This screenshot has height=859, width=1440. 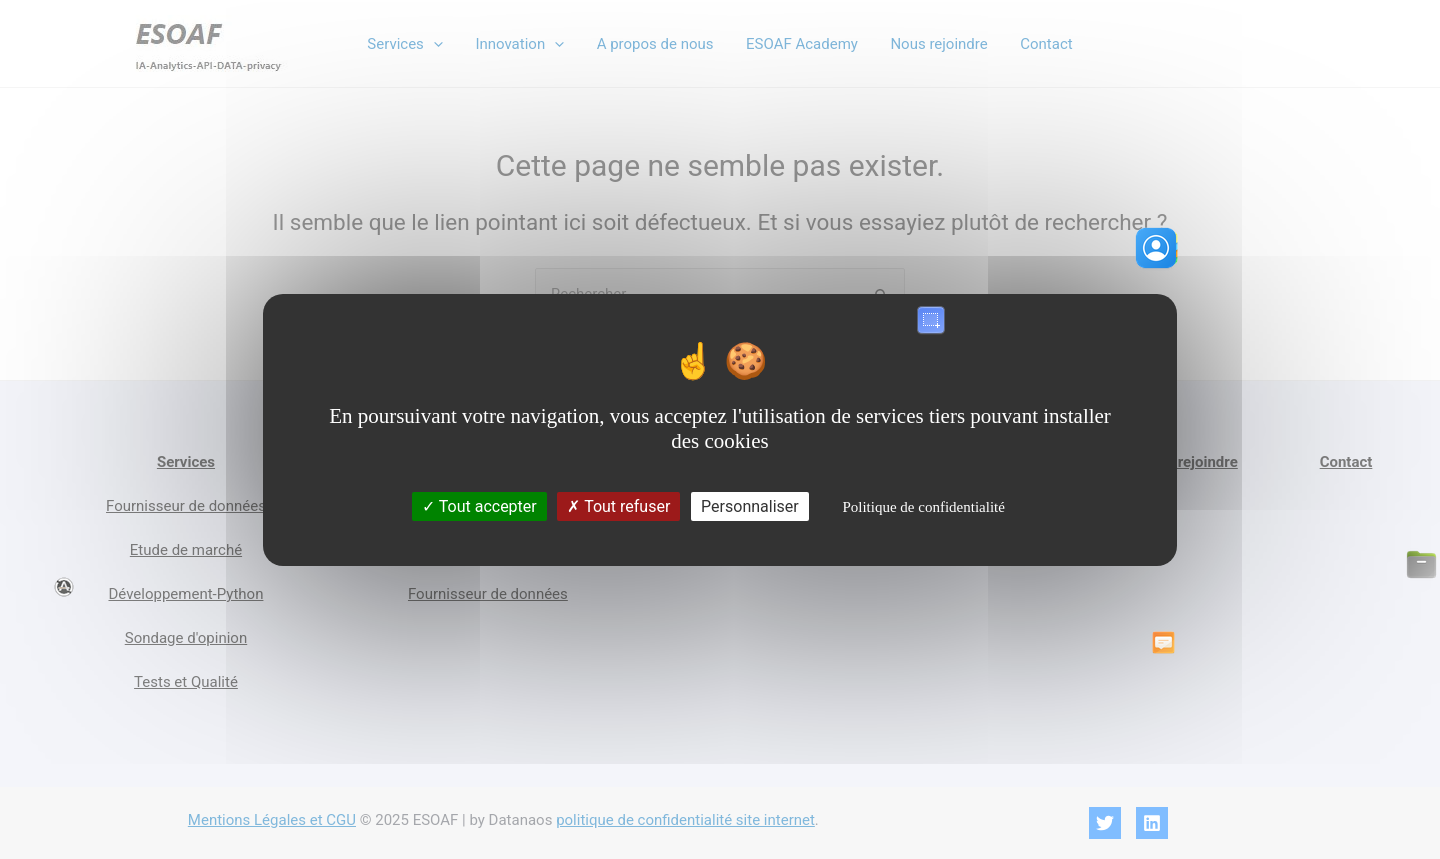 I want to click on take a screenshot, so click(x=931, y=320).